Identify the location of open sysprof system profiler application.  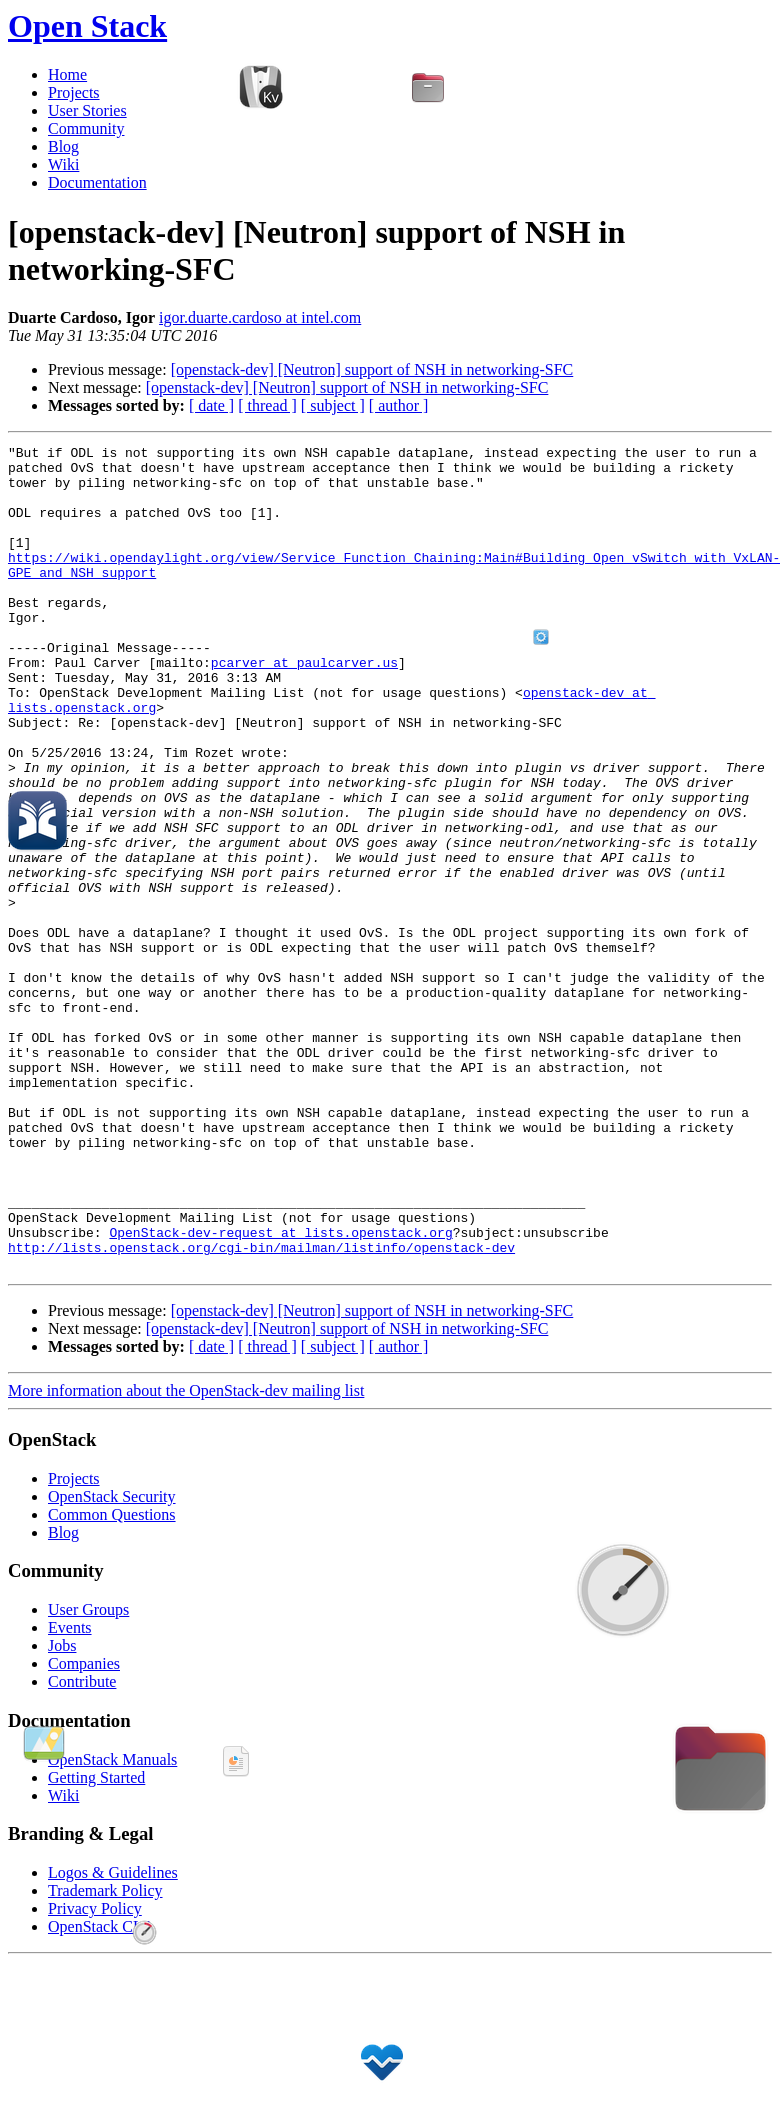
(623, 1590).